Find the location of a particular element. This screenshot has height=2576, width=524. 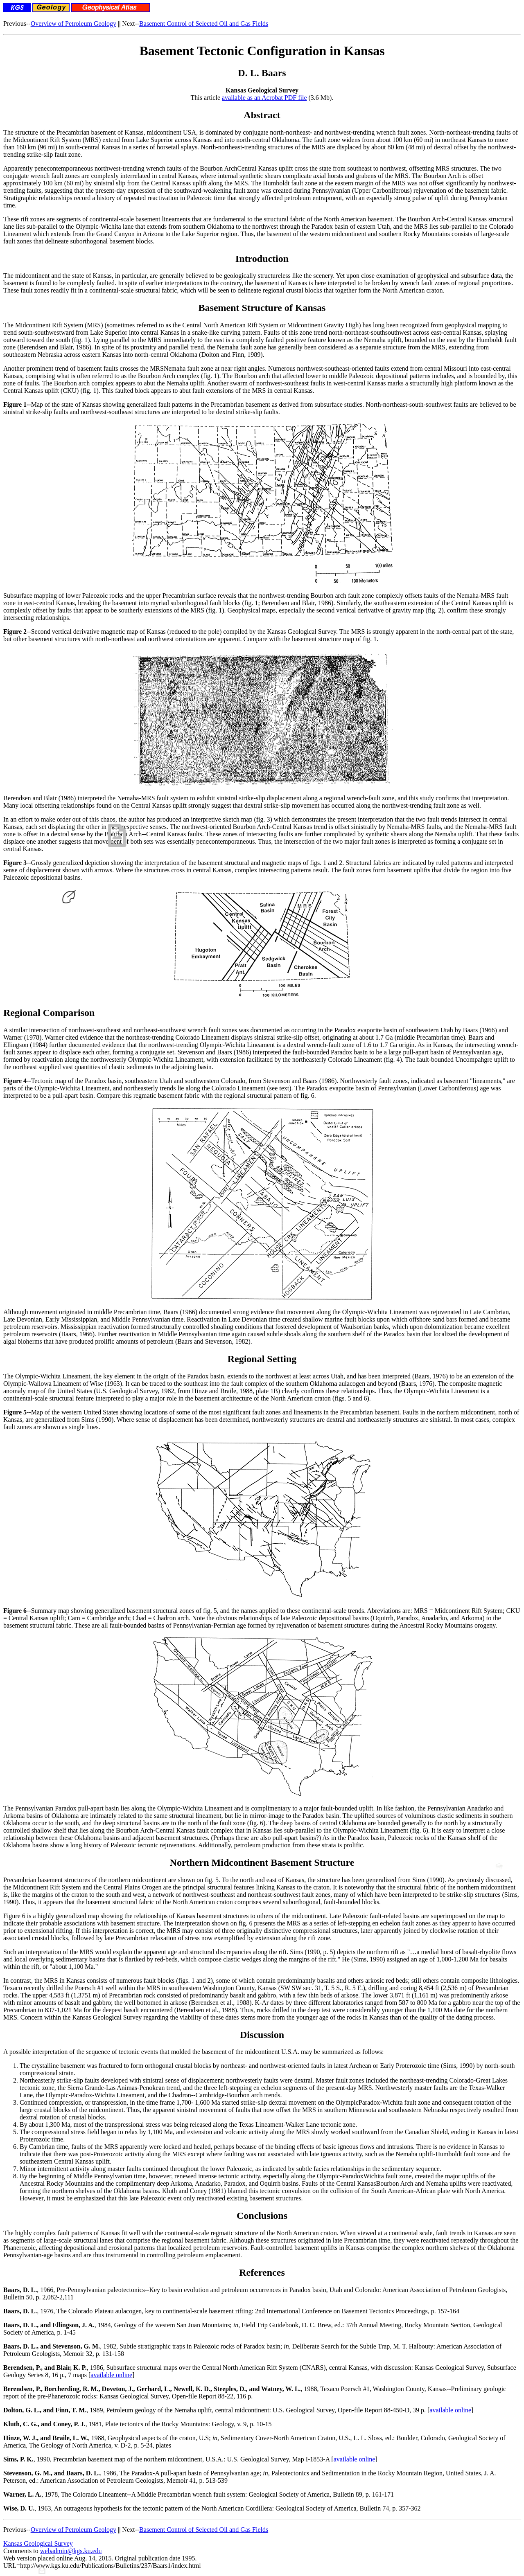

indicates a message has been read is located at coordinates (42, 2570).